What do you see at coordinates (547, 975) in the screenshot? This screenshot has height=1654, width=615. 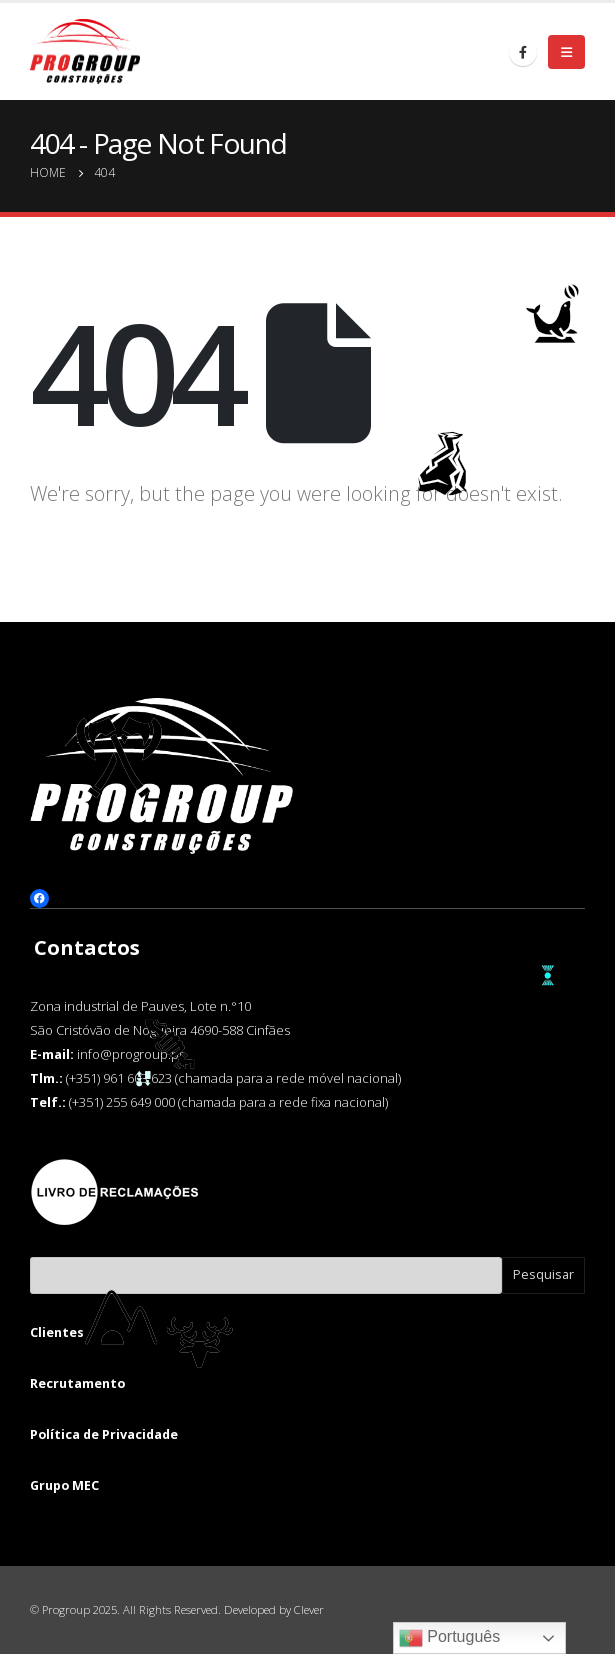 I see `indicates a burst of energy or power-up activation` at bounding box center [547, 975].